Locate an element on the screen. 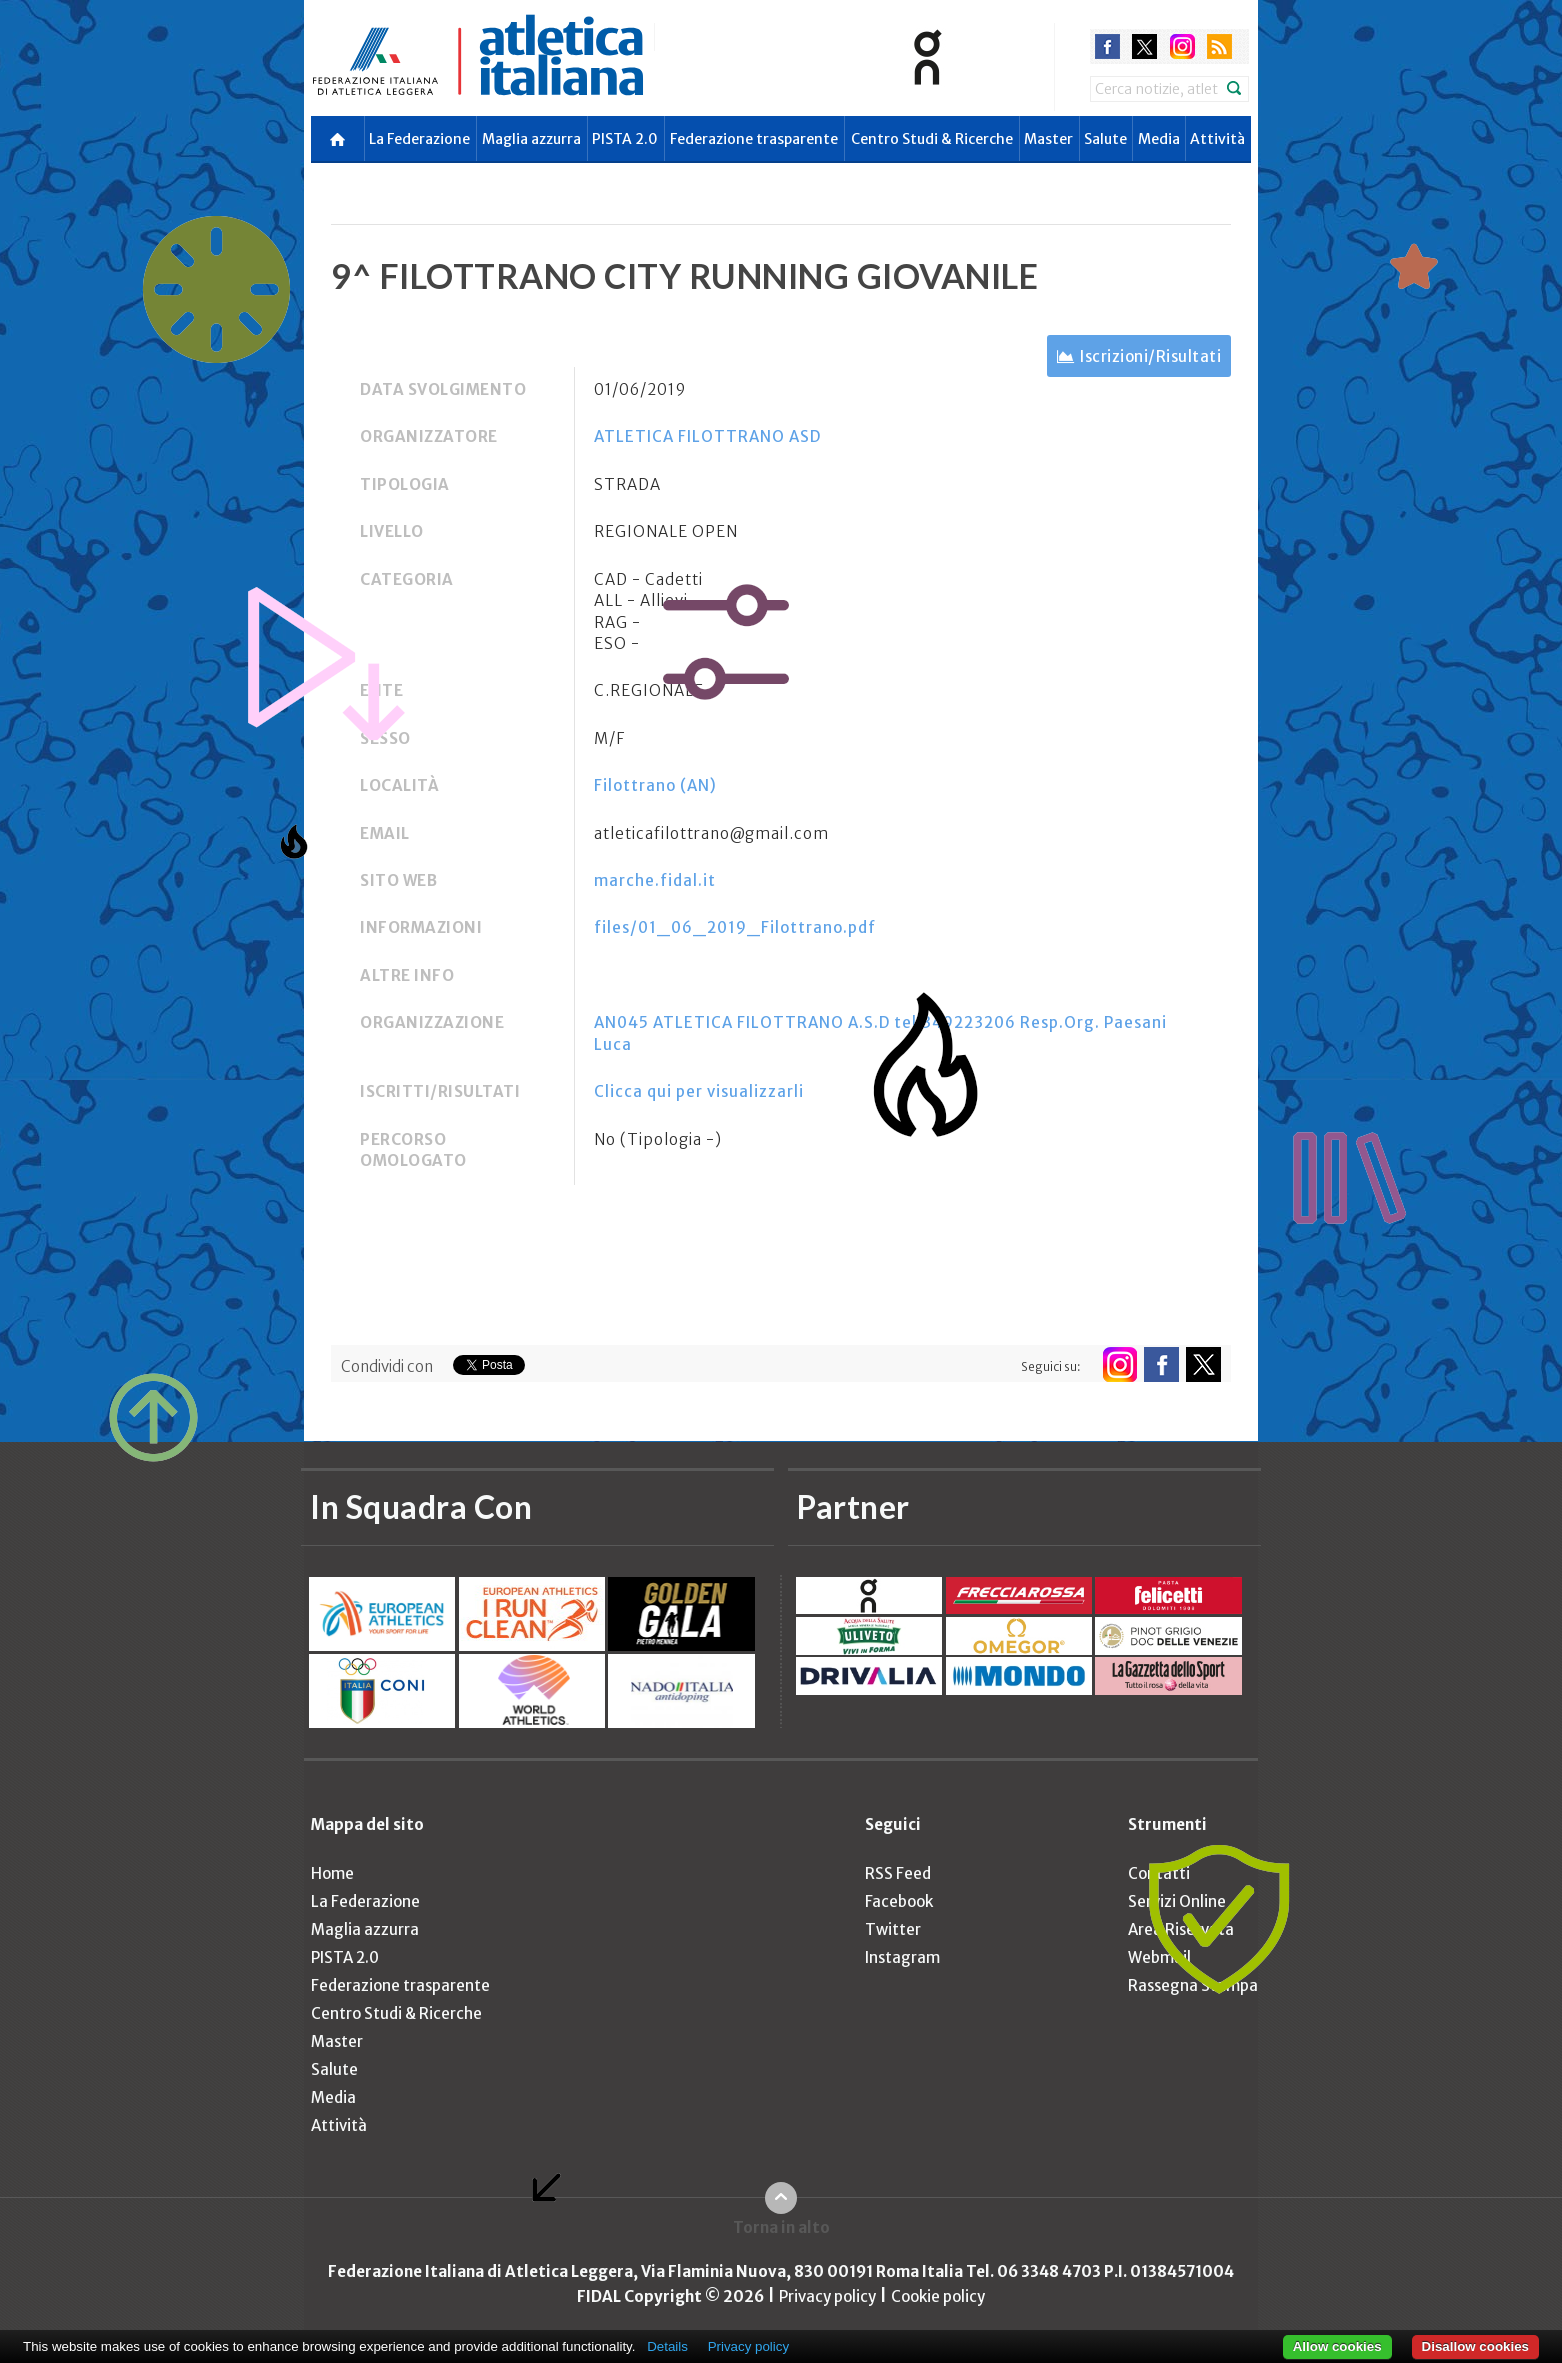 This screenshot has width=1562, height=2363. access your saved library or collection is located at coordinates (1347, 1178).